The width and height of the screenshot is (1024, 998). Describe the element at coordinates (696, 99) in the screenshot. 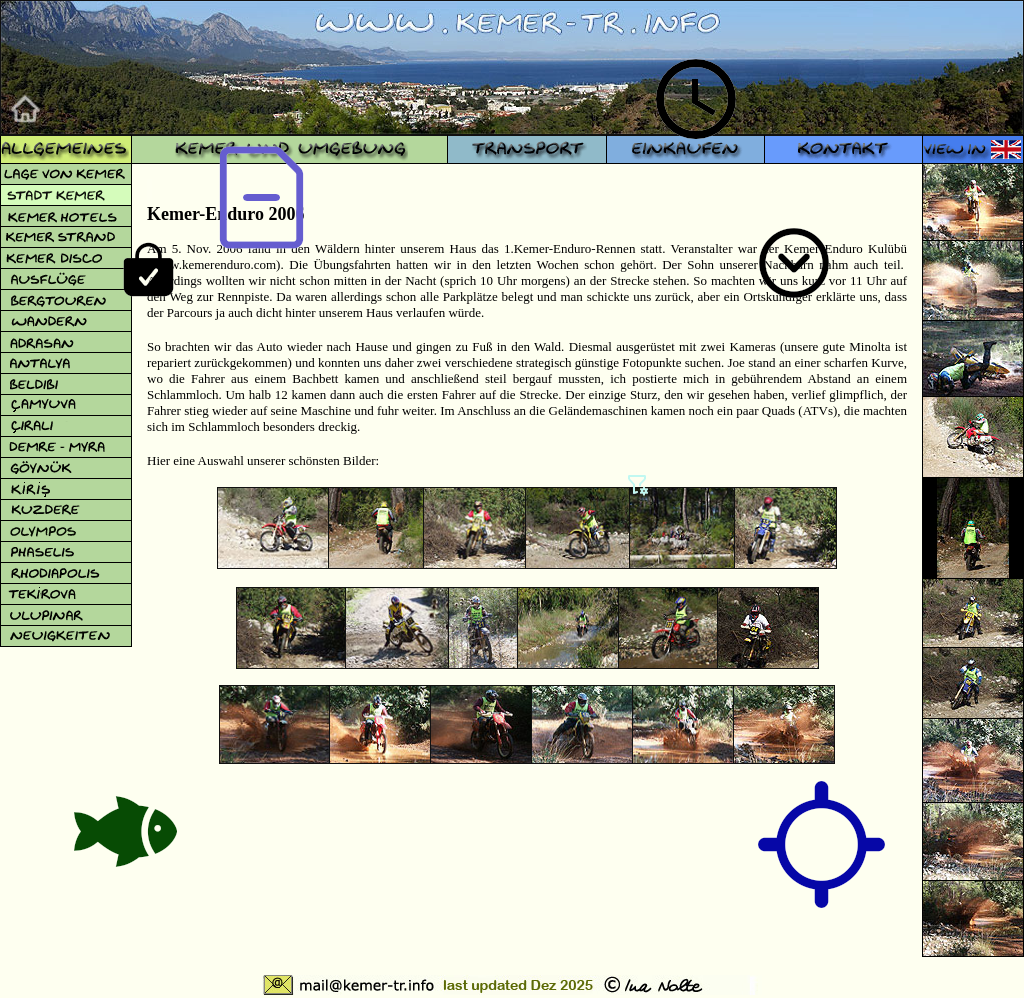

I see `view time or clock settings` at that location.